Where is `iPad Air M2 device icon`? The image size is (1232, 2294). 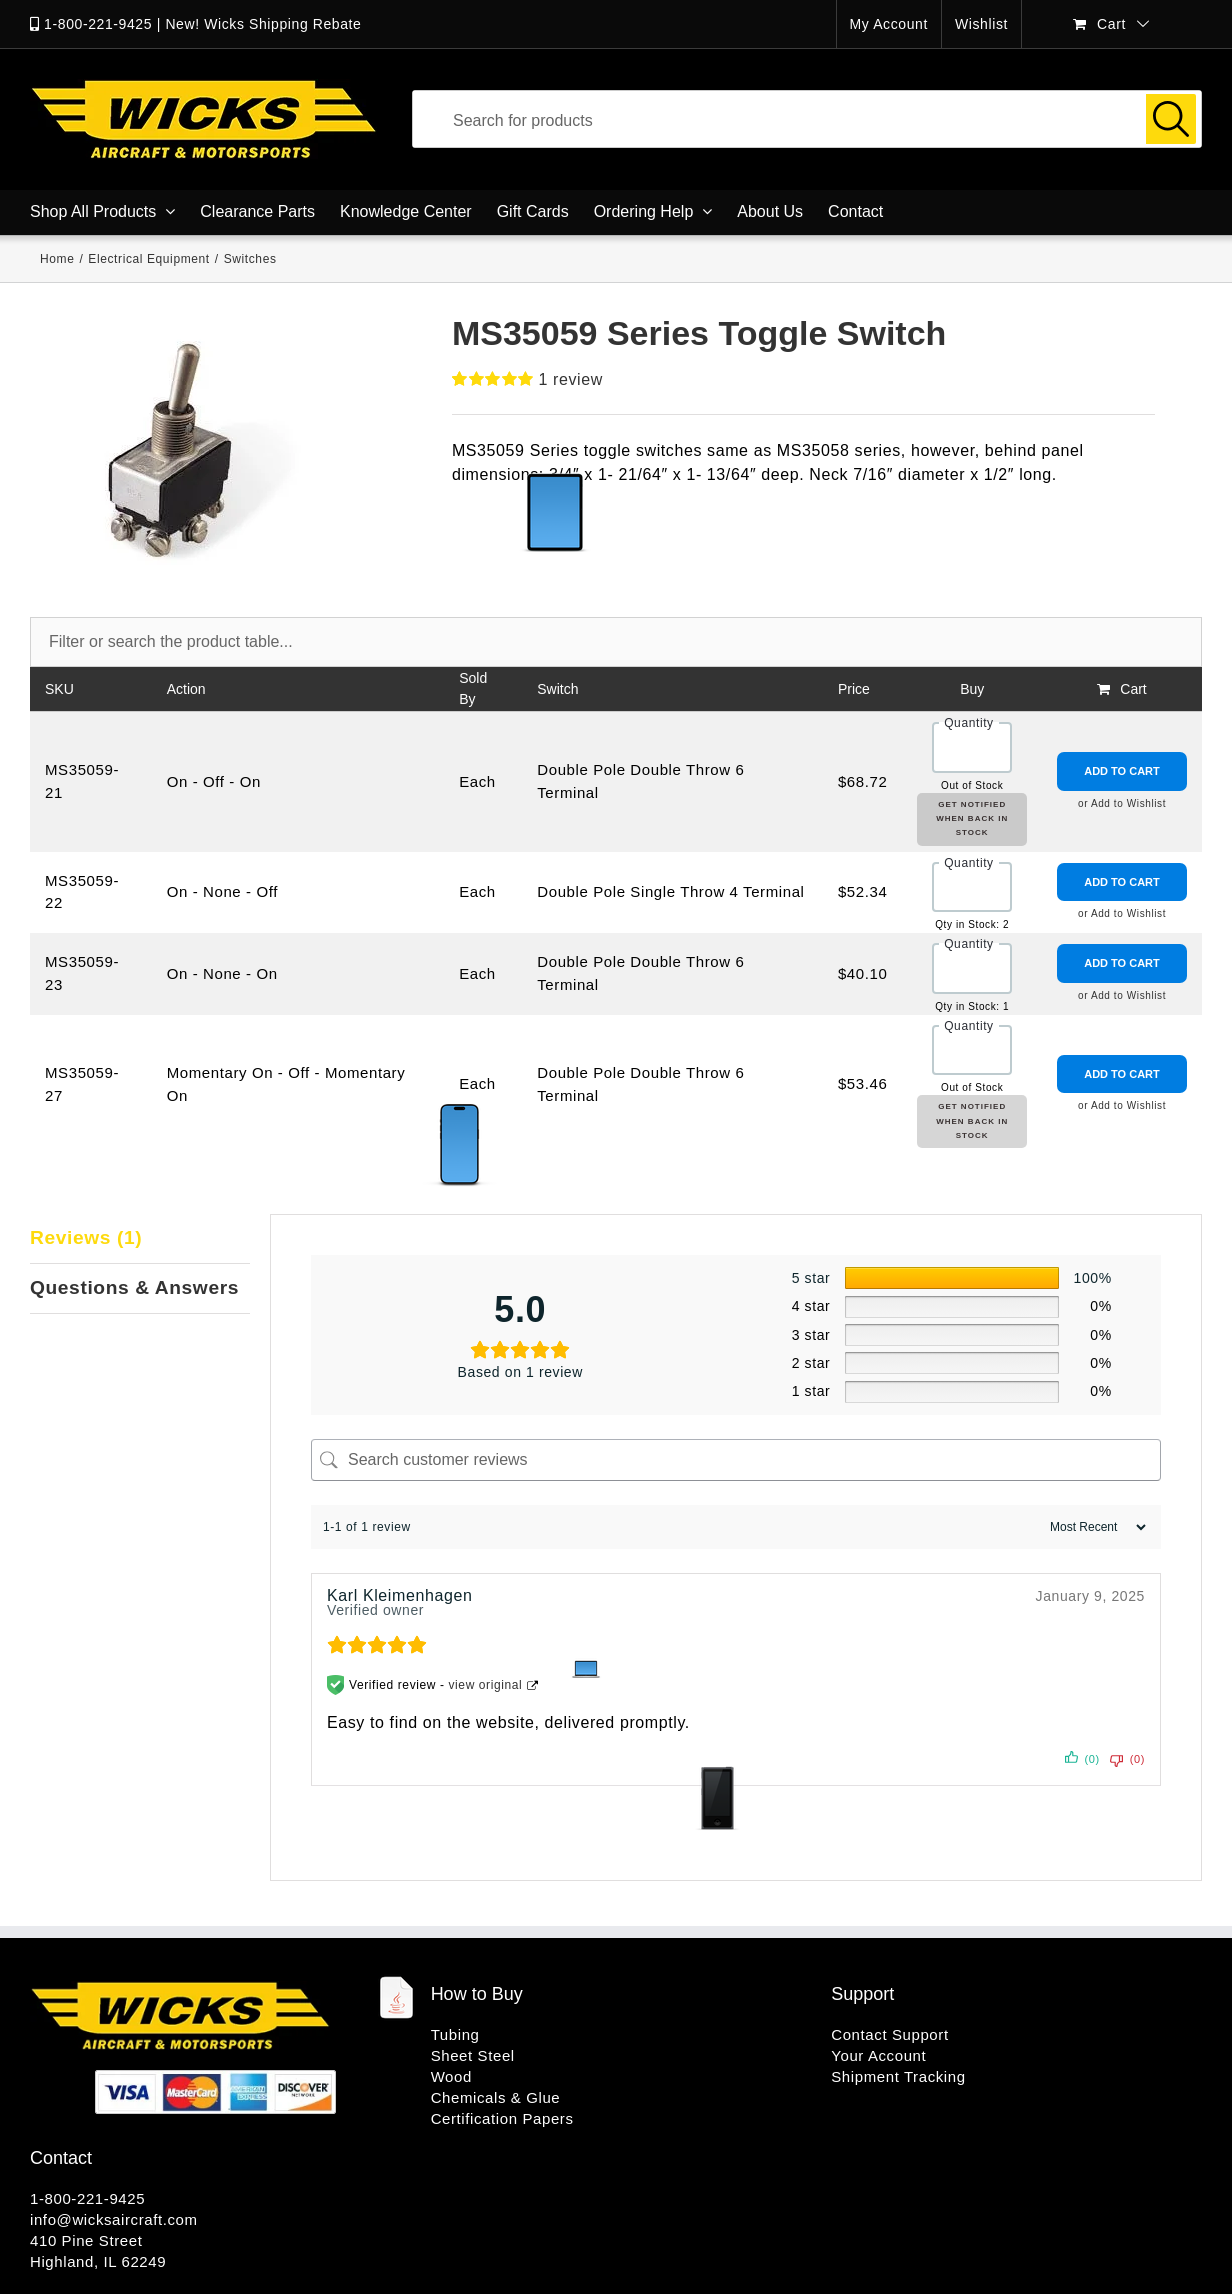
iPad Air M2 device icon is located at coordinates (555, 513).